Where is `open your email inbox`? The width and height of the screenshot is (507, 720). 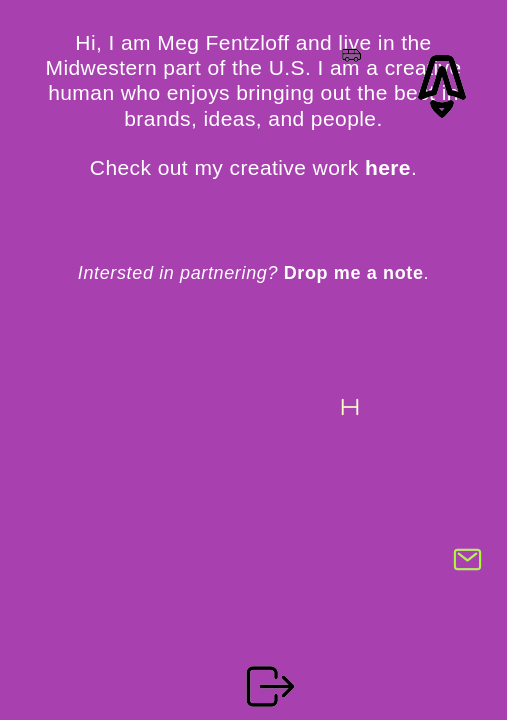 open your email inbox is located at coordinates (467, 559).